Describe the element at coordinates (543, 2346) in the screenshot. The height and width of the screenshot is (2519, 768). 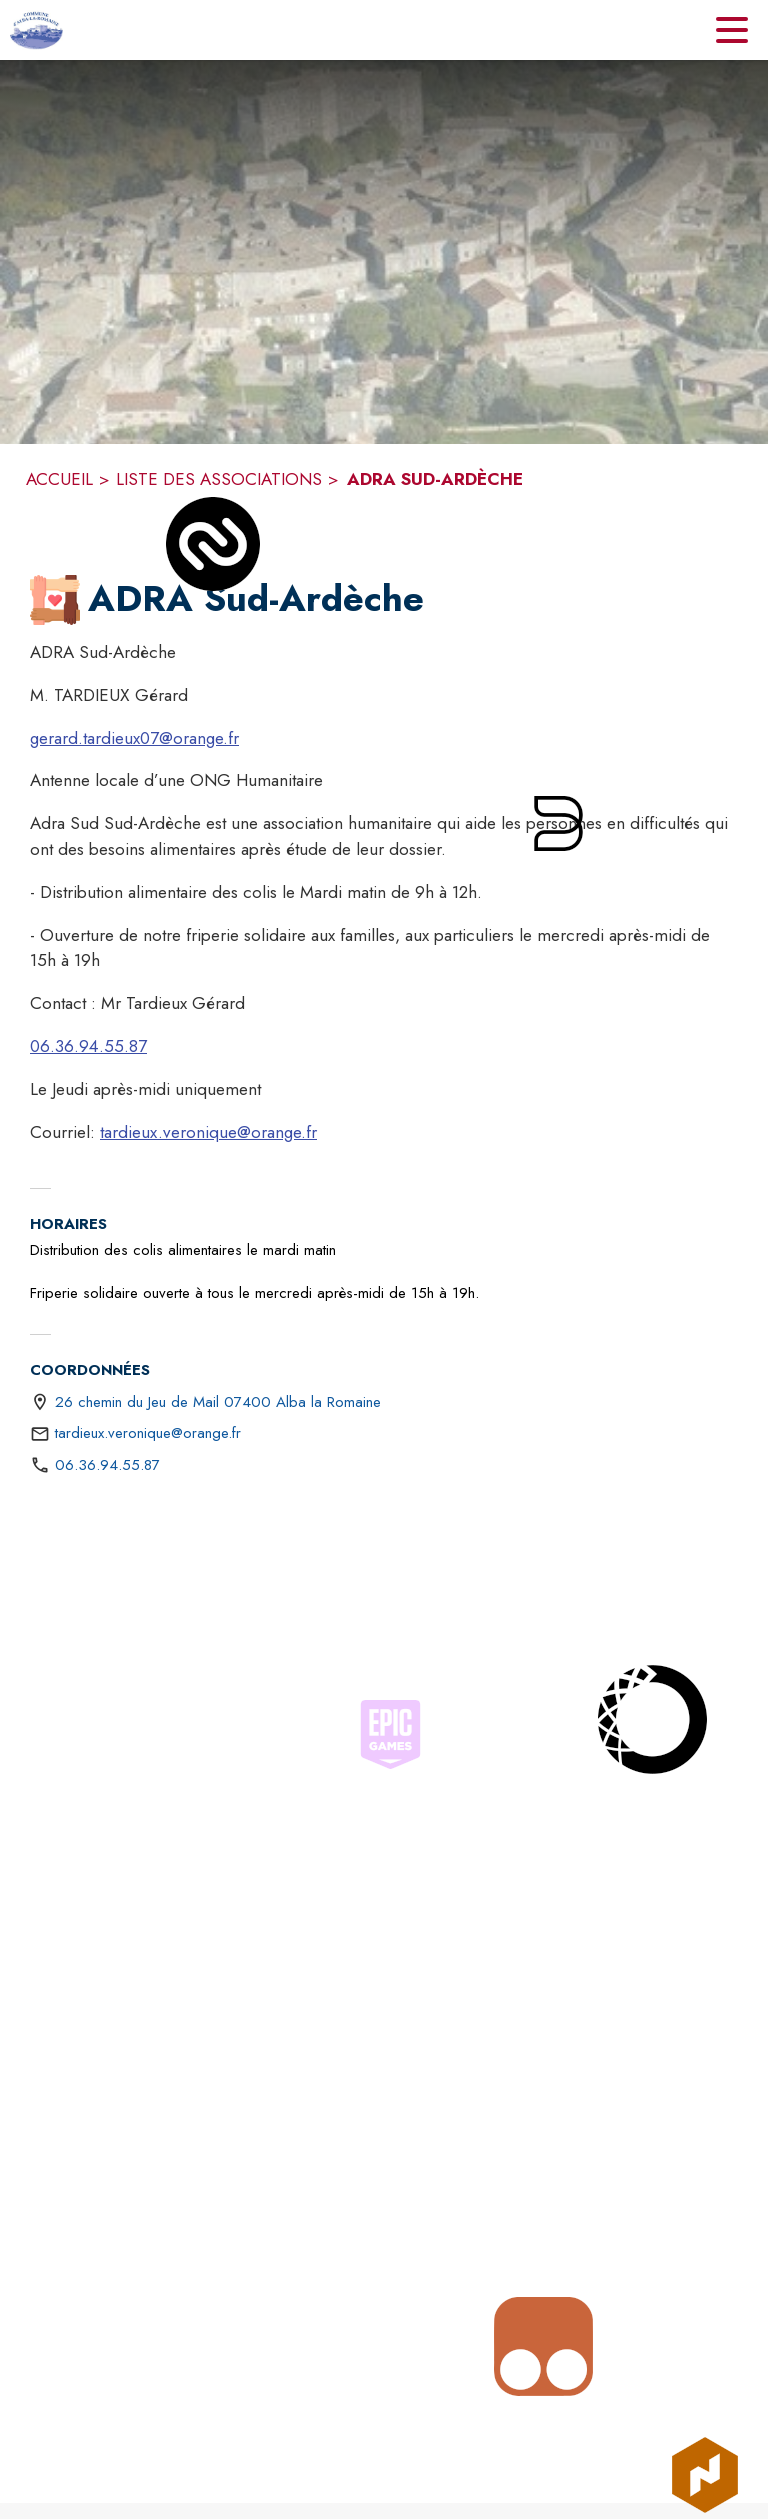
I see `open Tampermonkey browser extension` at that location.